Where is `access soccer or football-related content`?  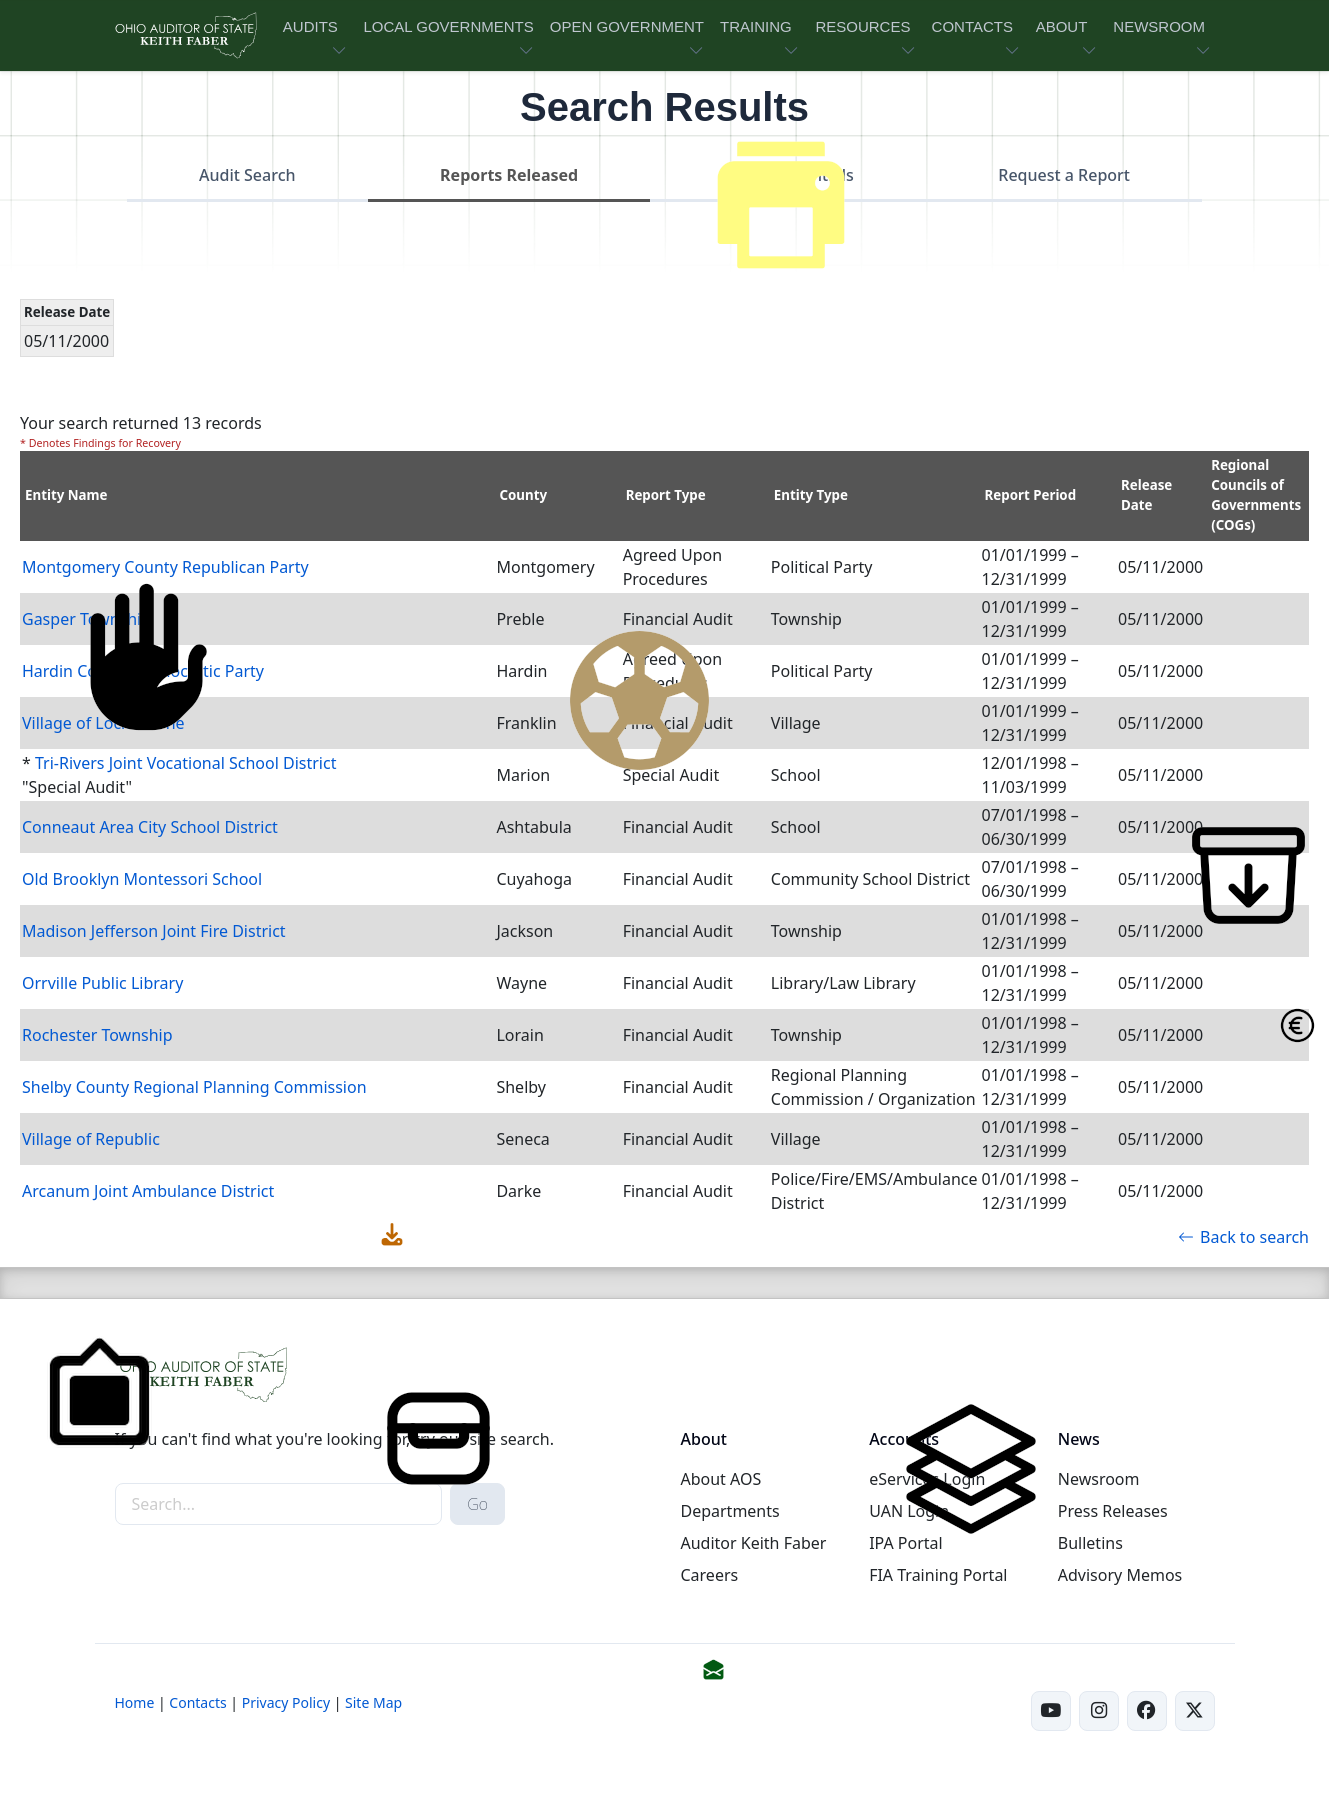
access soccer or football-related content is located at coordinates (639, 700).